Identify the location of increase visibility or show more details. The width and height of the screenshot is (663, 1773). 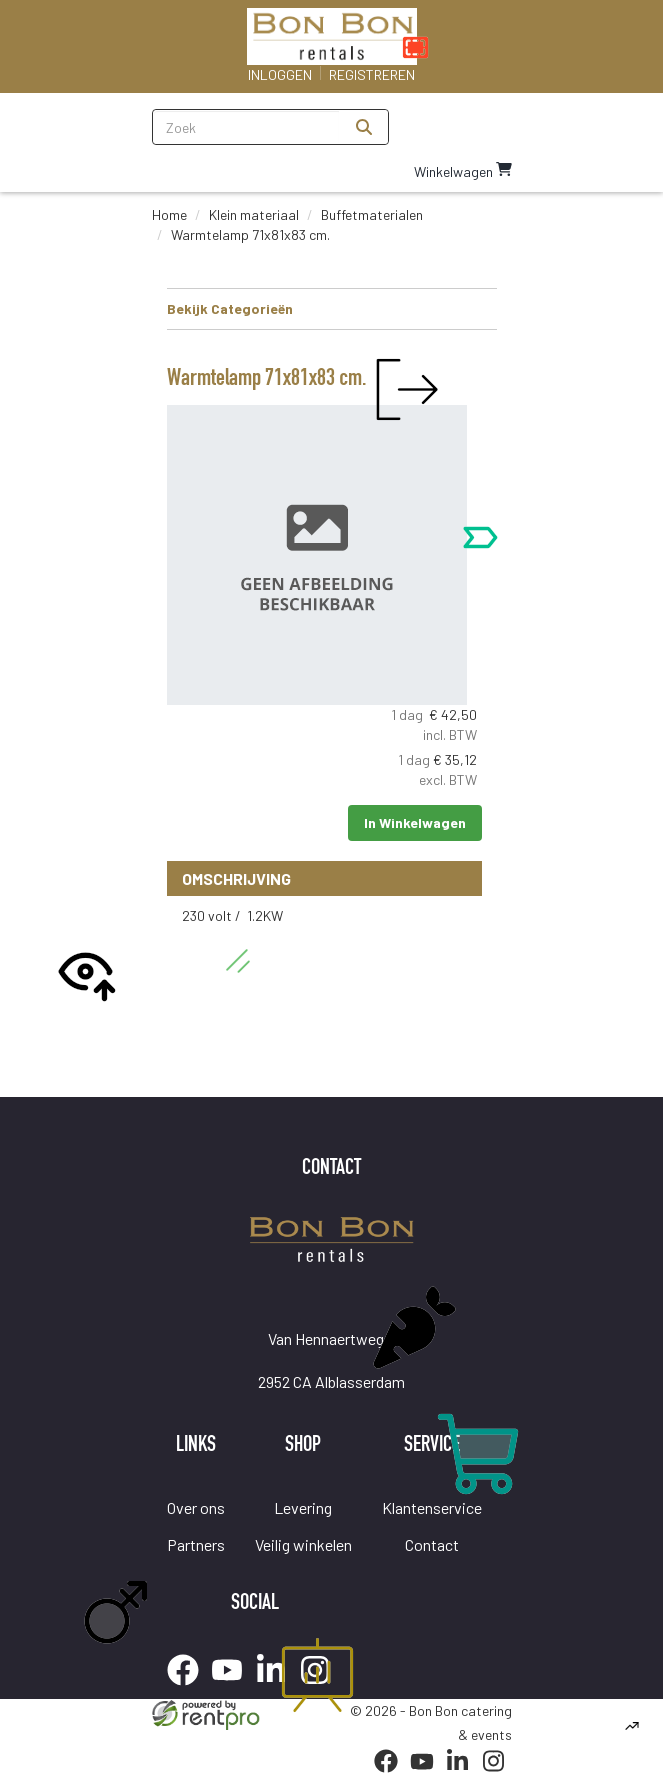
(85, 971).